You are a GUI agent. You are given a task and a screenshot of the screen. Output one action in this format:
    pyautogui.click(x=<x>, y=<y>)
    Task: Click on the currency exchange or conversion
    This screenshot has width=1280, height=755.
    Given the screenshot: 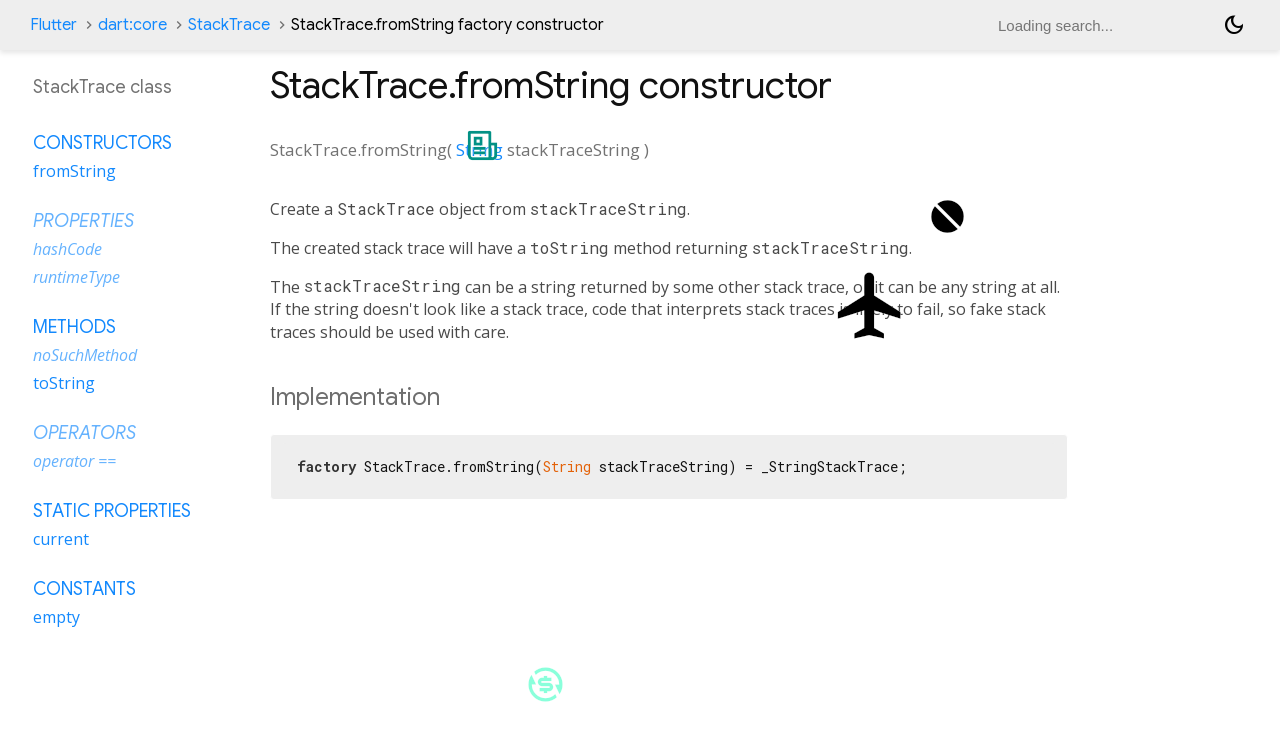 What is the action you would take?
    pyautogui.click(x=545, y=684)
    